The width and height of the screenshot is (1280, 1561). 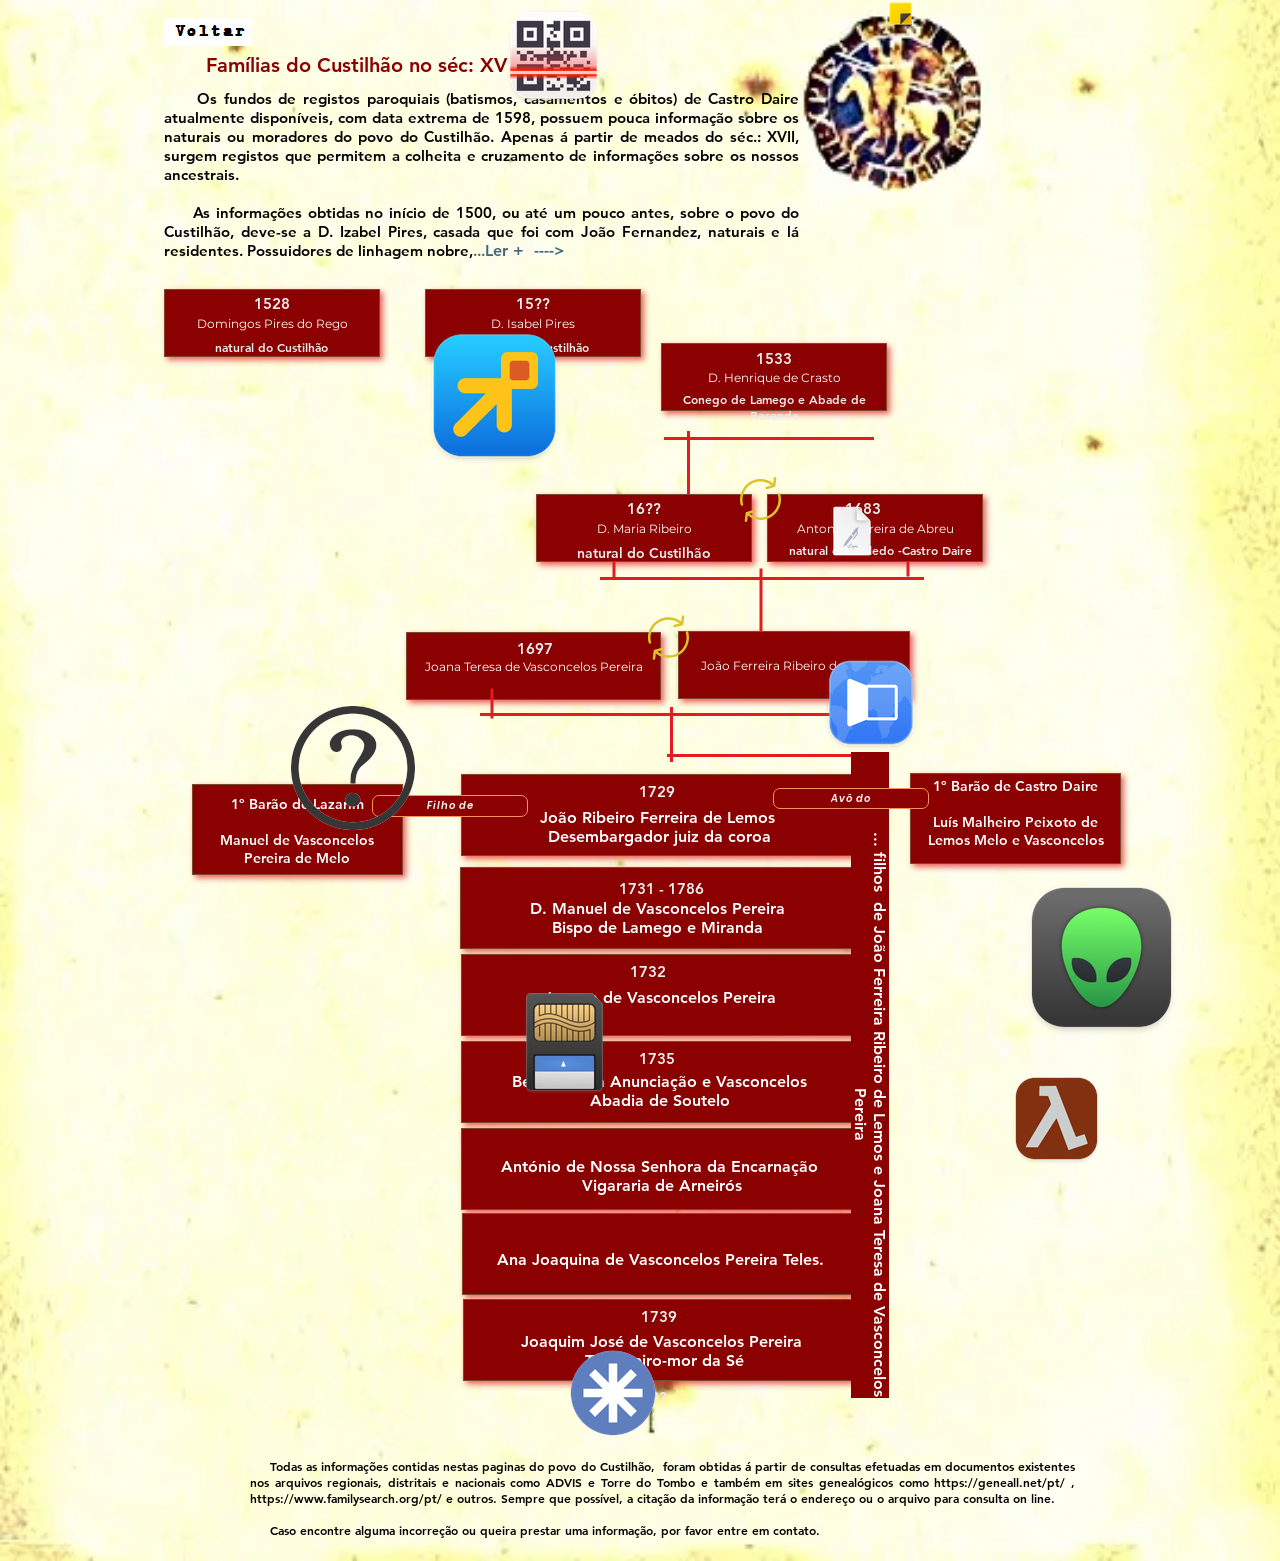 I want to click on open sticky notes app, so click(x=900, y=13).